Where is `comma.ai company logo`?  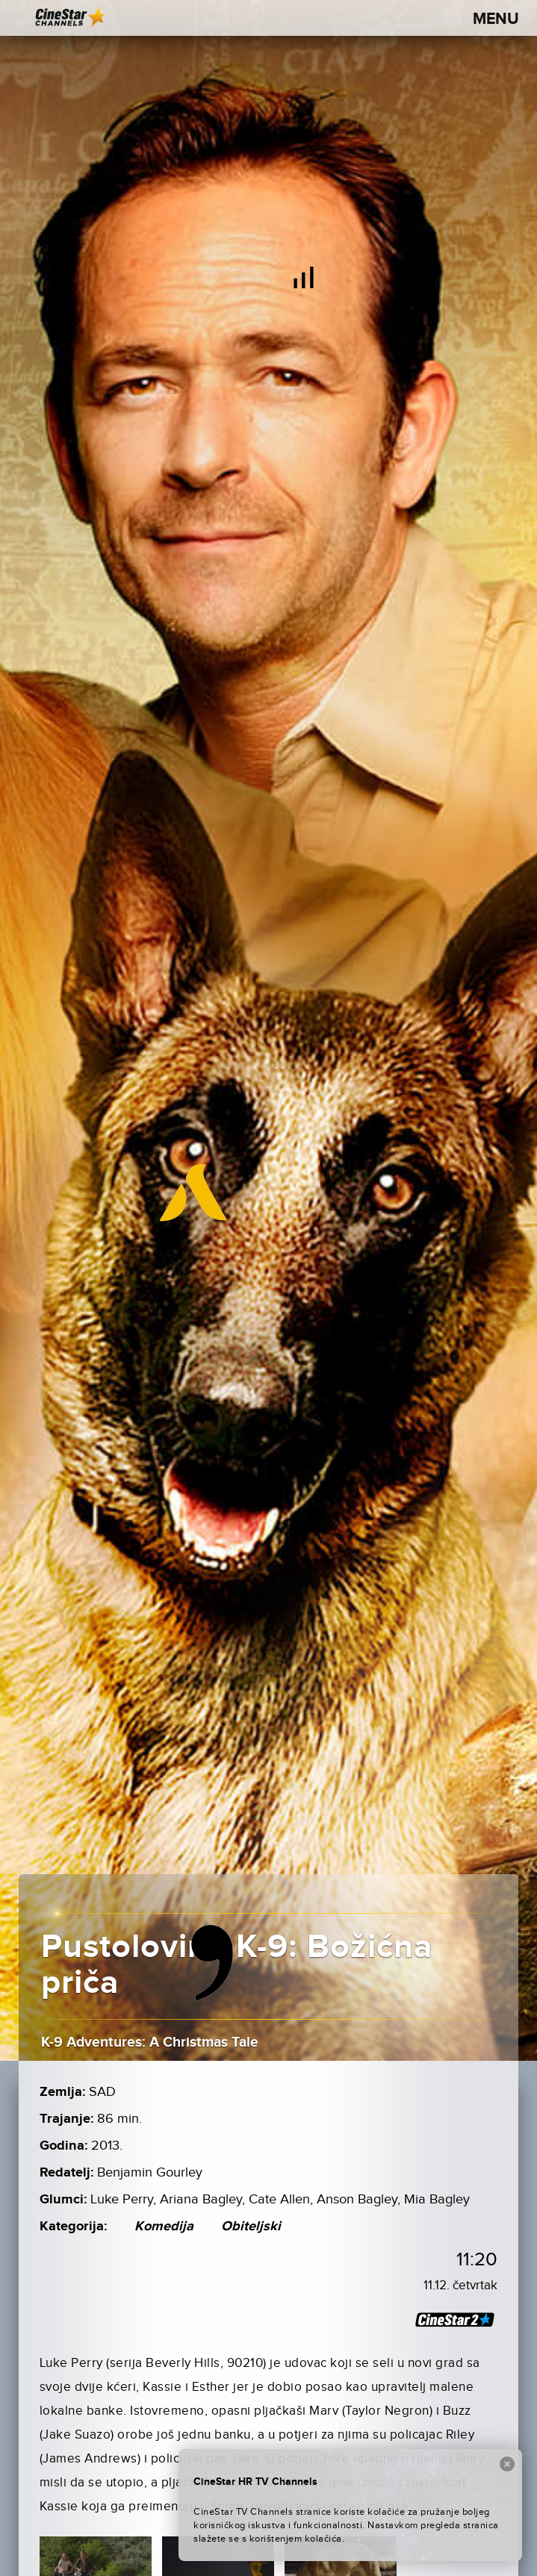 comma.ai company logo is located at coordinates (212, 1963).